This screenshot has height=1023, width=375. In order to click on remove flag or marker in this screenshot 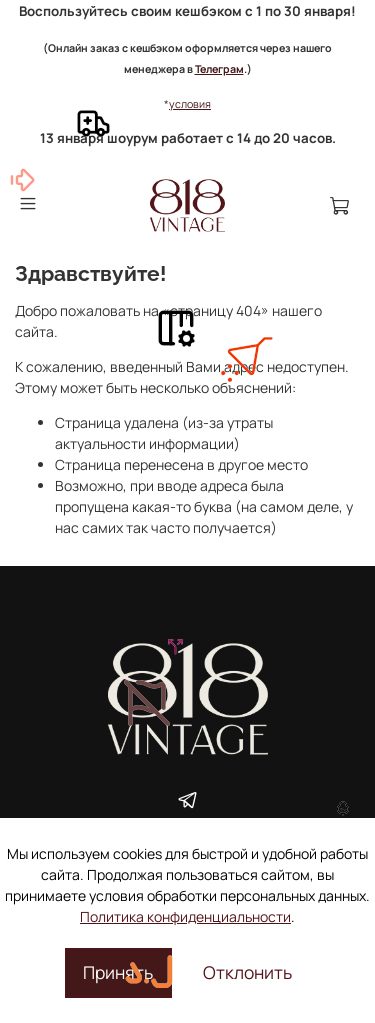, I will do `click(147, 703)`.